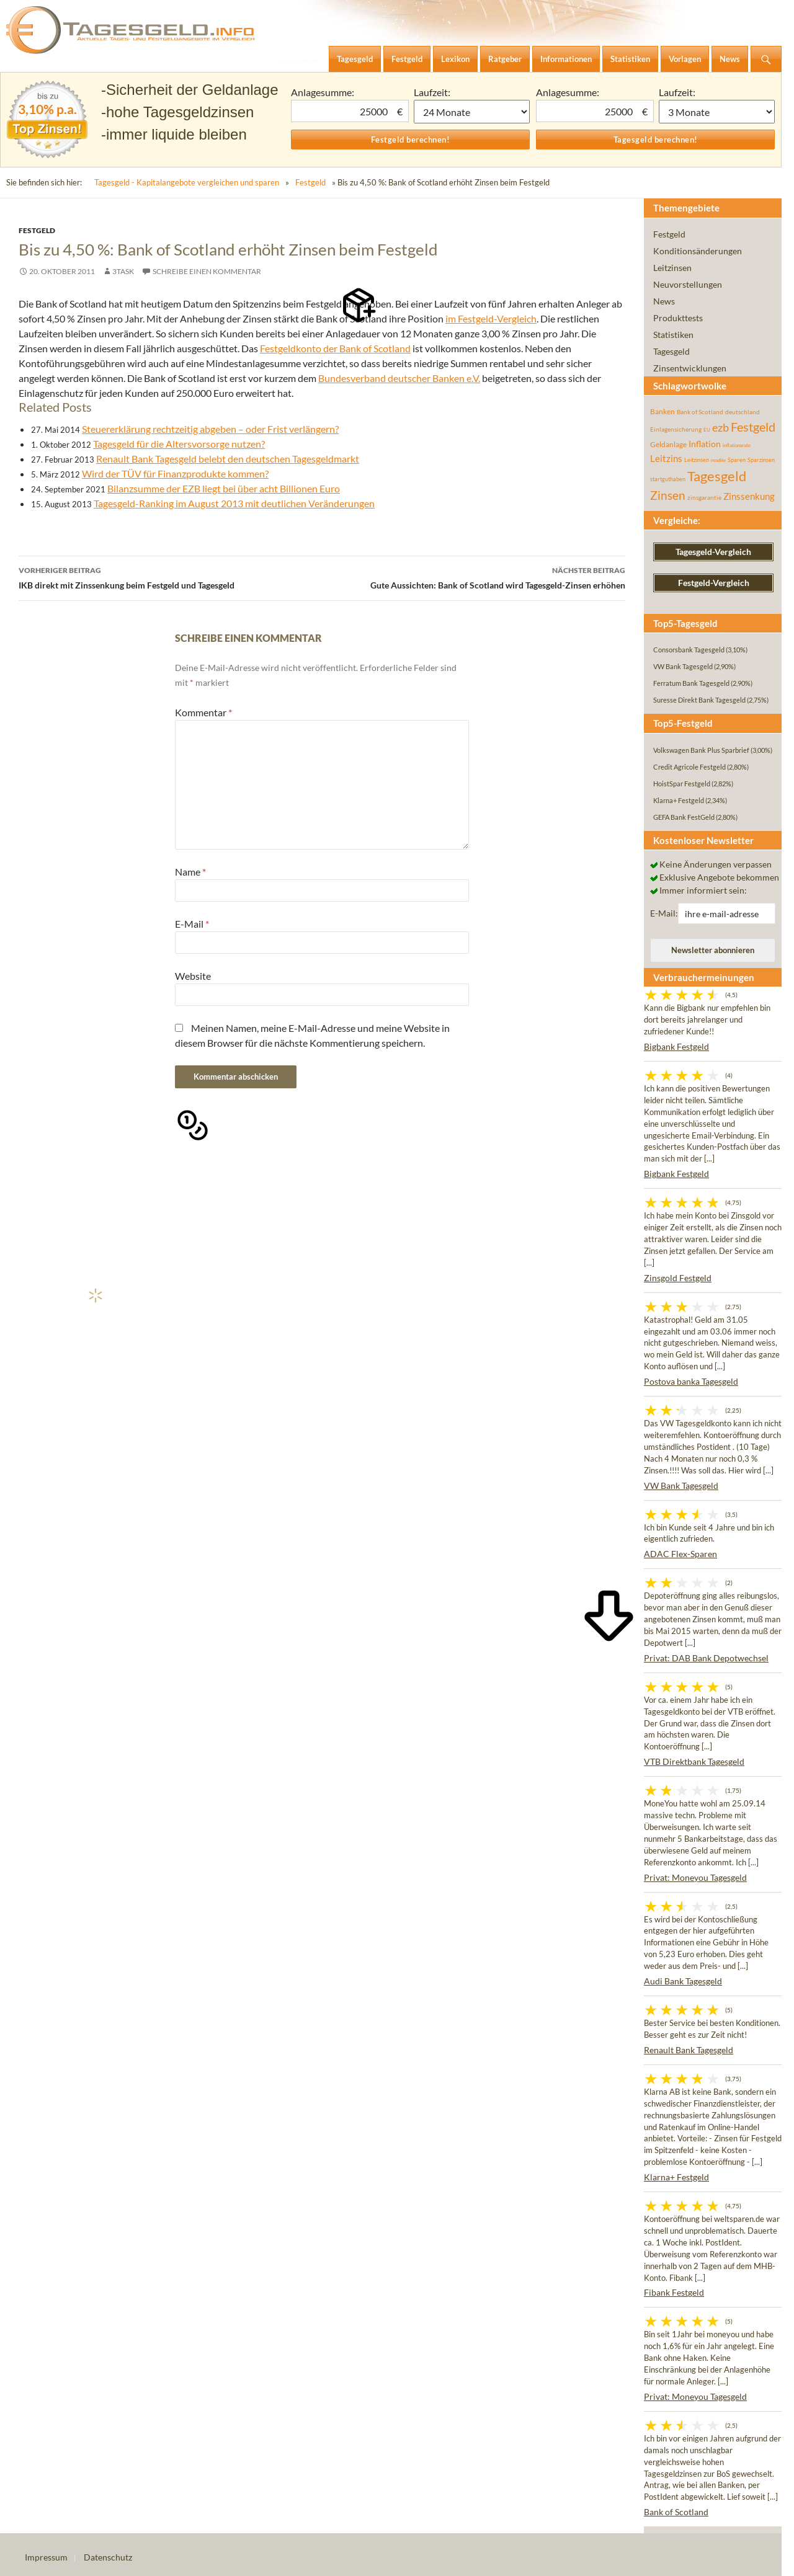  What do you see at coordinates (96, 1295) in the screenshot?
I see `walmart app or website link` at bounding box center [96, 1295].